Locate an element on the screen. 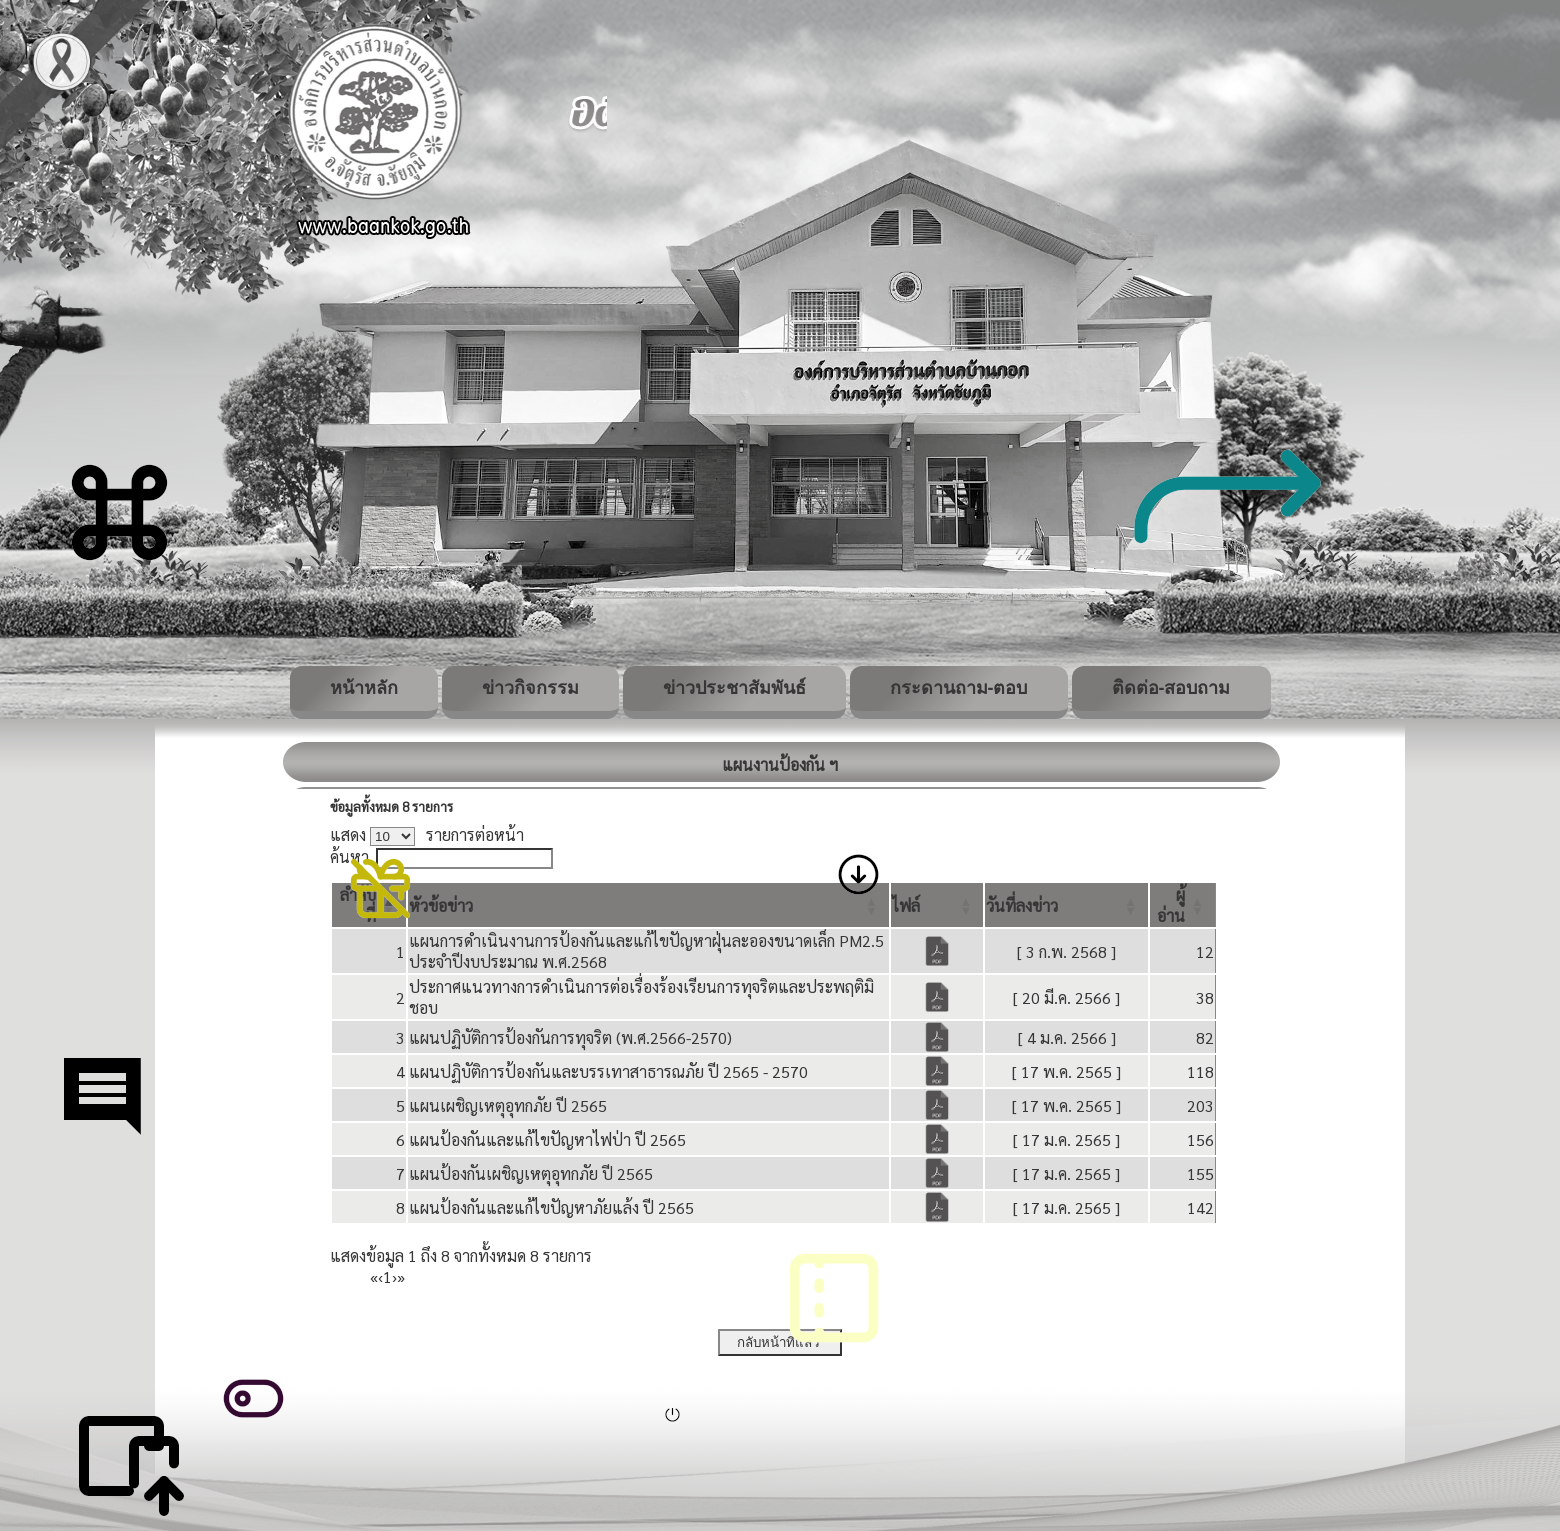 The image size is (1560, 1531). toggle sidebar panel off is located at coordinates (834, 1298).